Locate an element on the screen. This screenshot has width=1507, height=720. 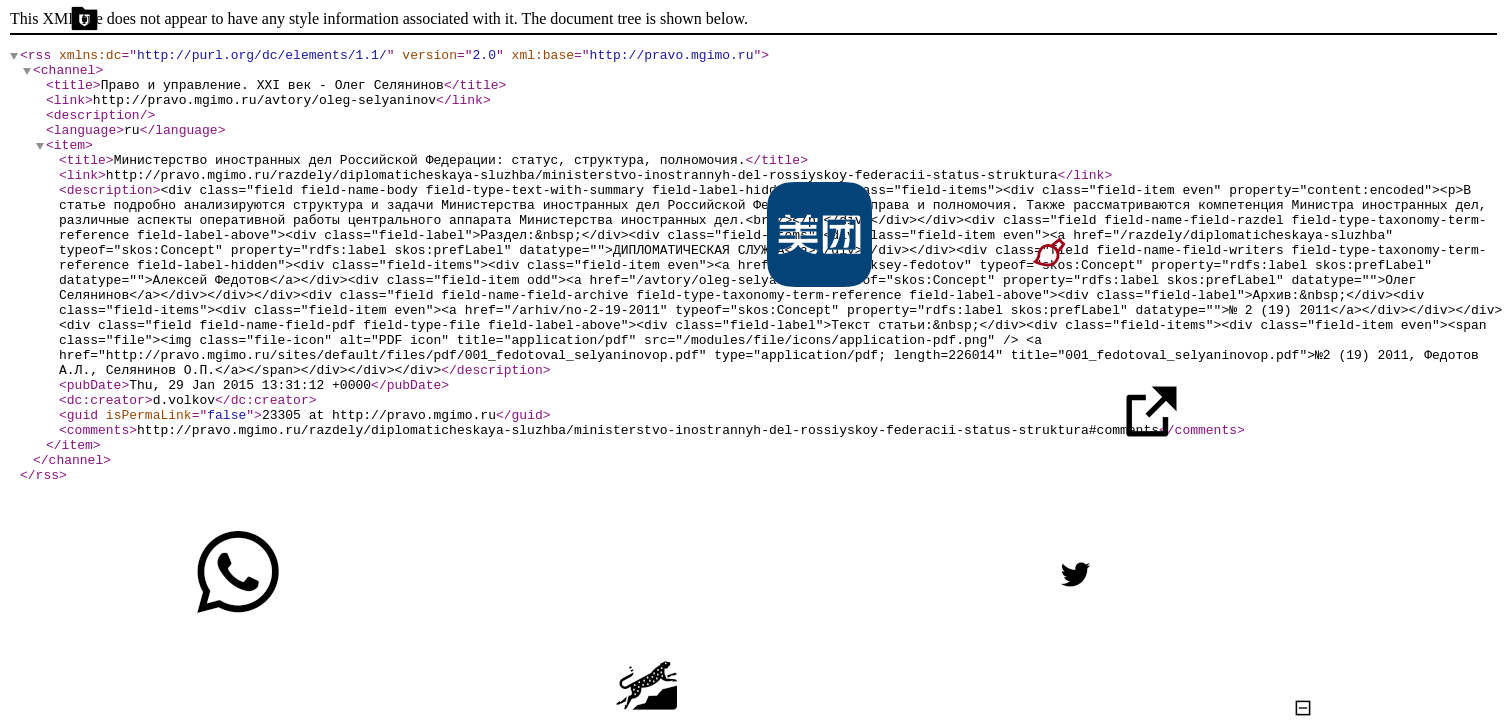
open the Meituan app is located at coordinates (819, 234).